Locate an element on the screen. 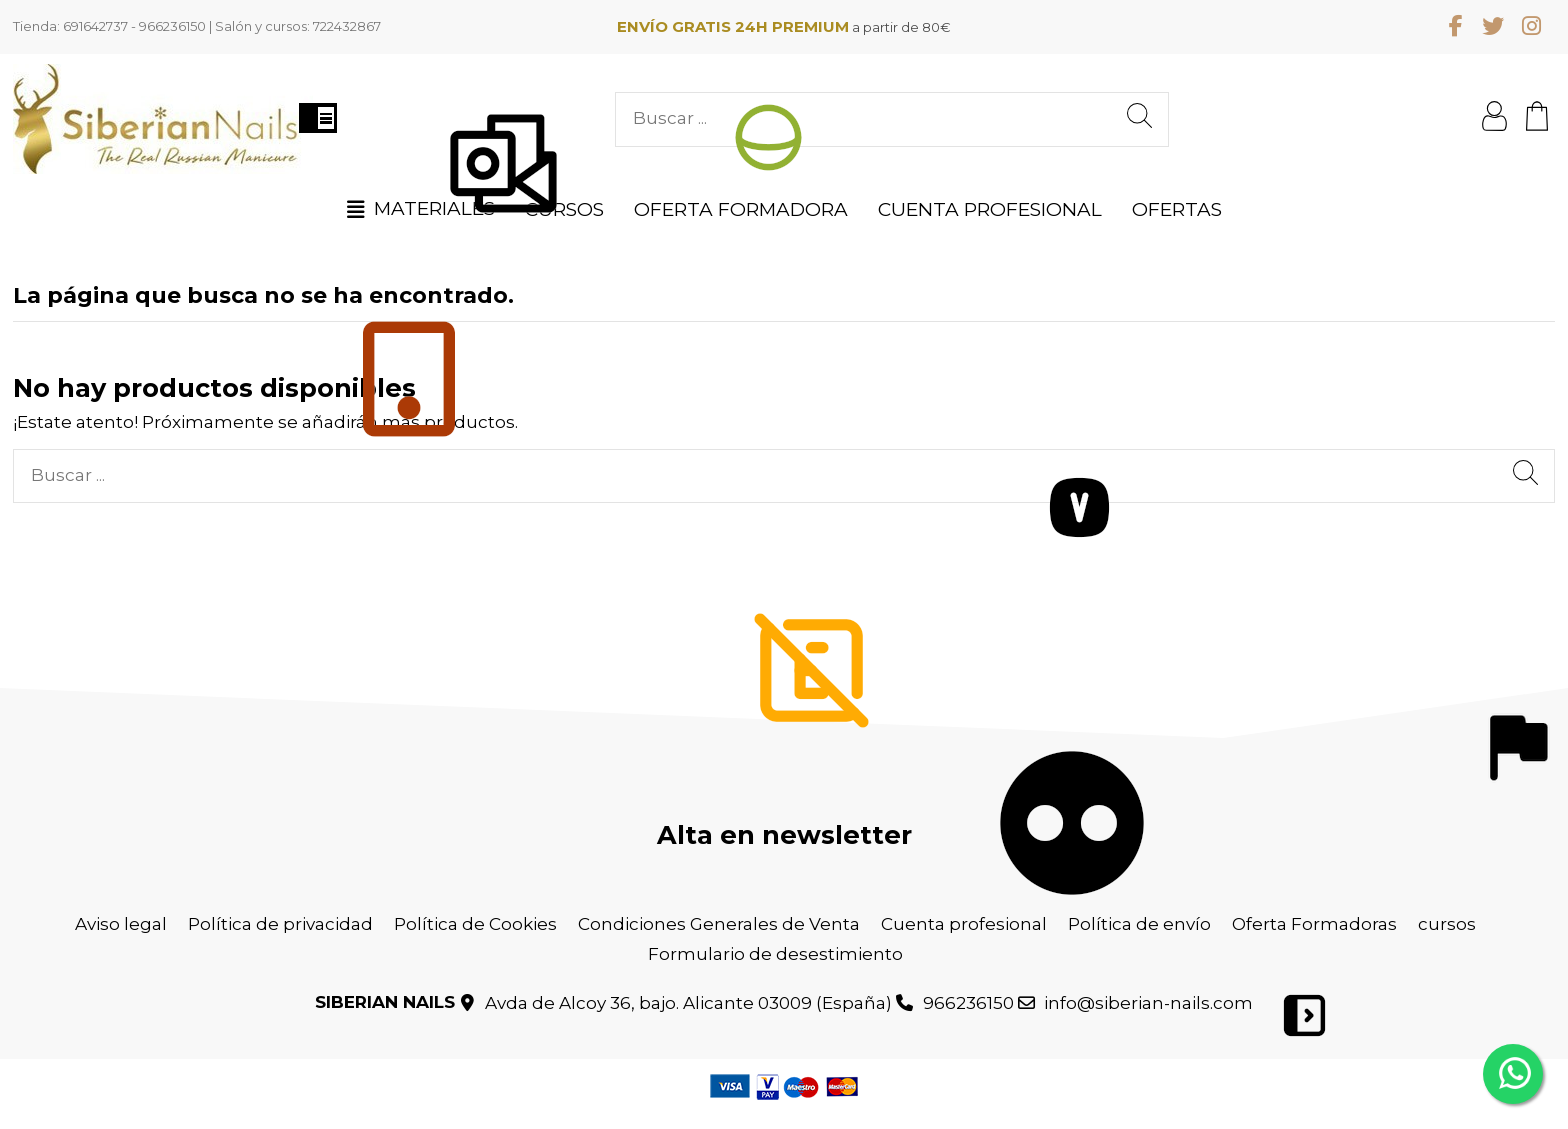 This screenshot has height=1129, width=1568. view 3D or globe-related content is located at coordinates (768, 137).